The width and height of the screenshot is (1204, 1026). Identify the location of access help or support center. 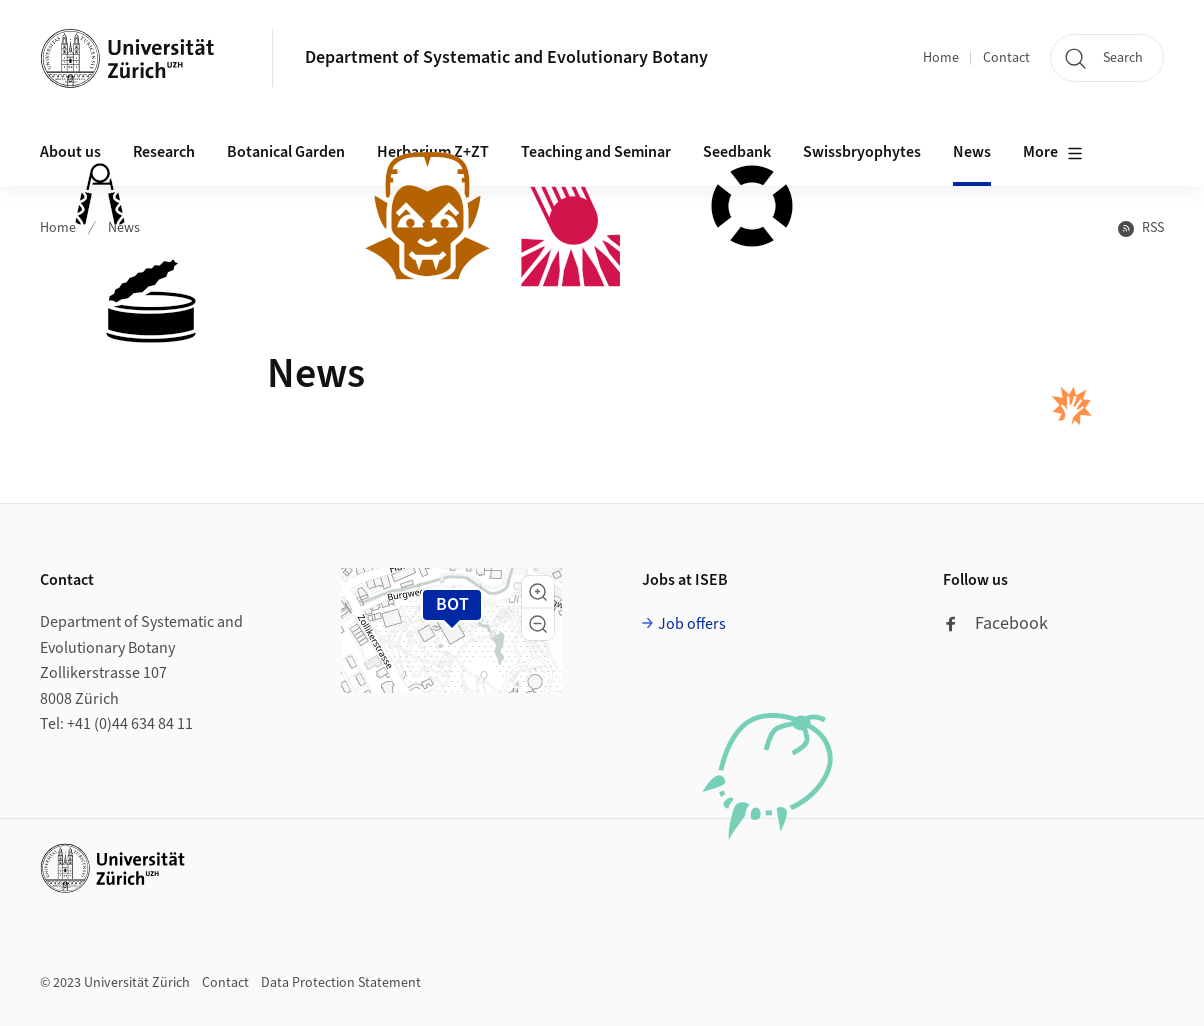
(752, 206).